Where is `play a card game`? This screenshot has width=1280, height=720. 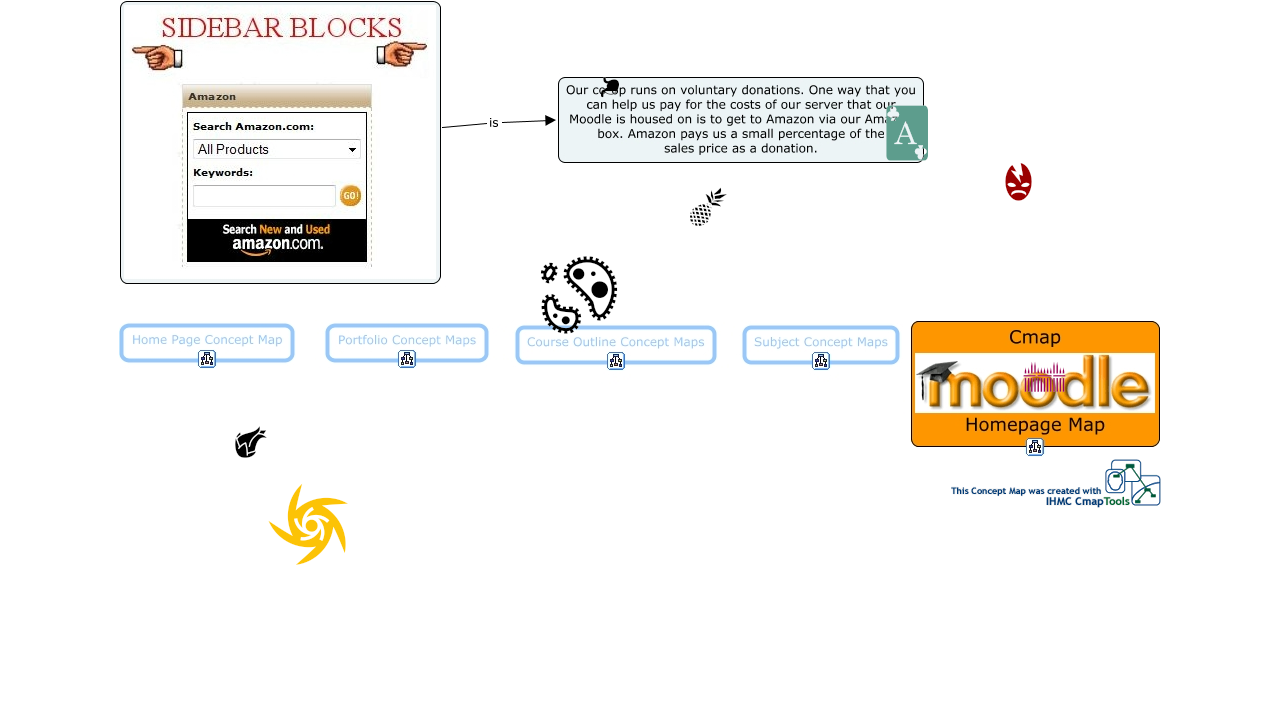 play a card game is located at coordinates (907, 133).